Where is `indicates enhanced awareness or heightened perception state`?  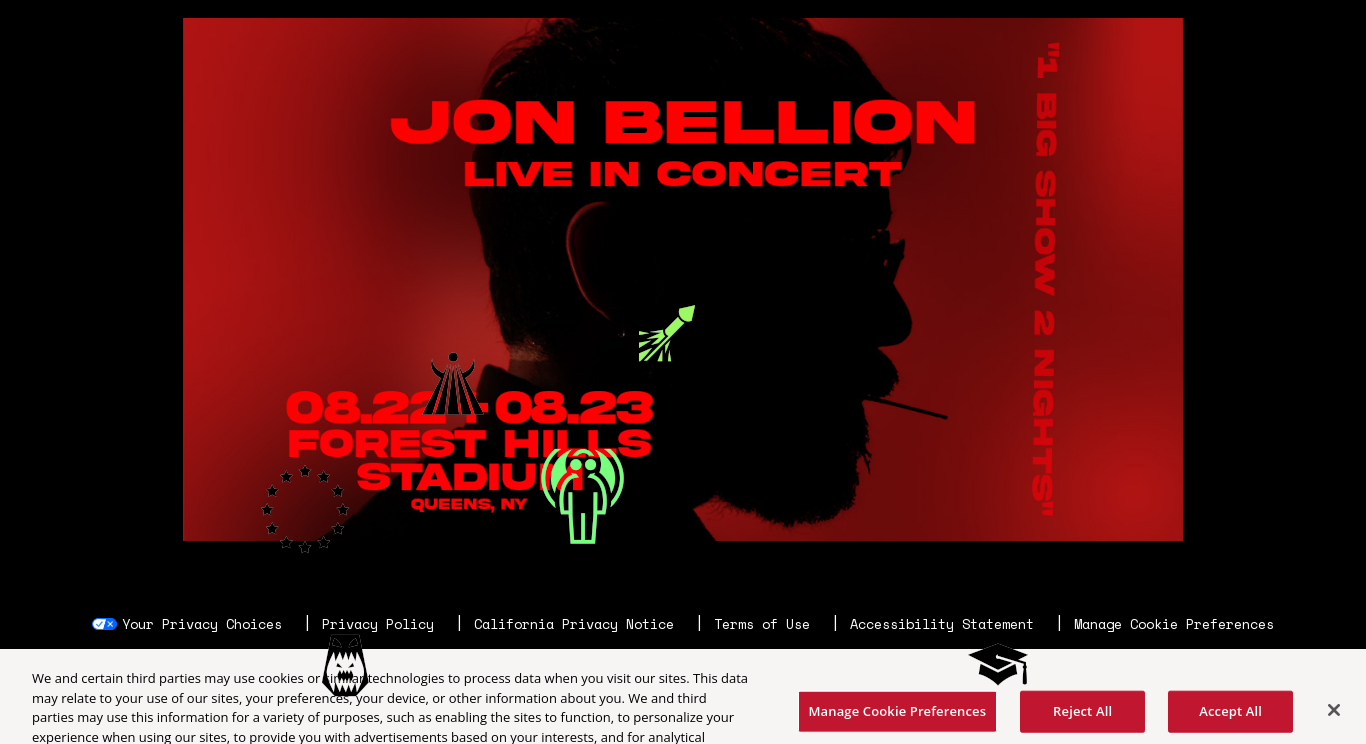 indicates enhanced awareness or heightened perception state is located at coordinates (583, 496).